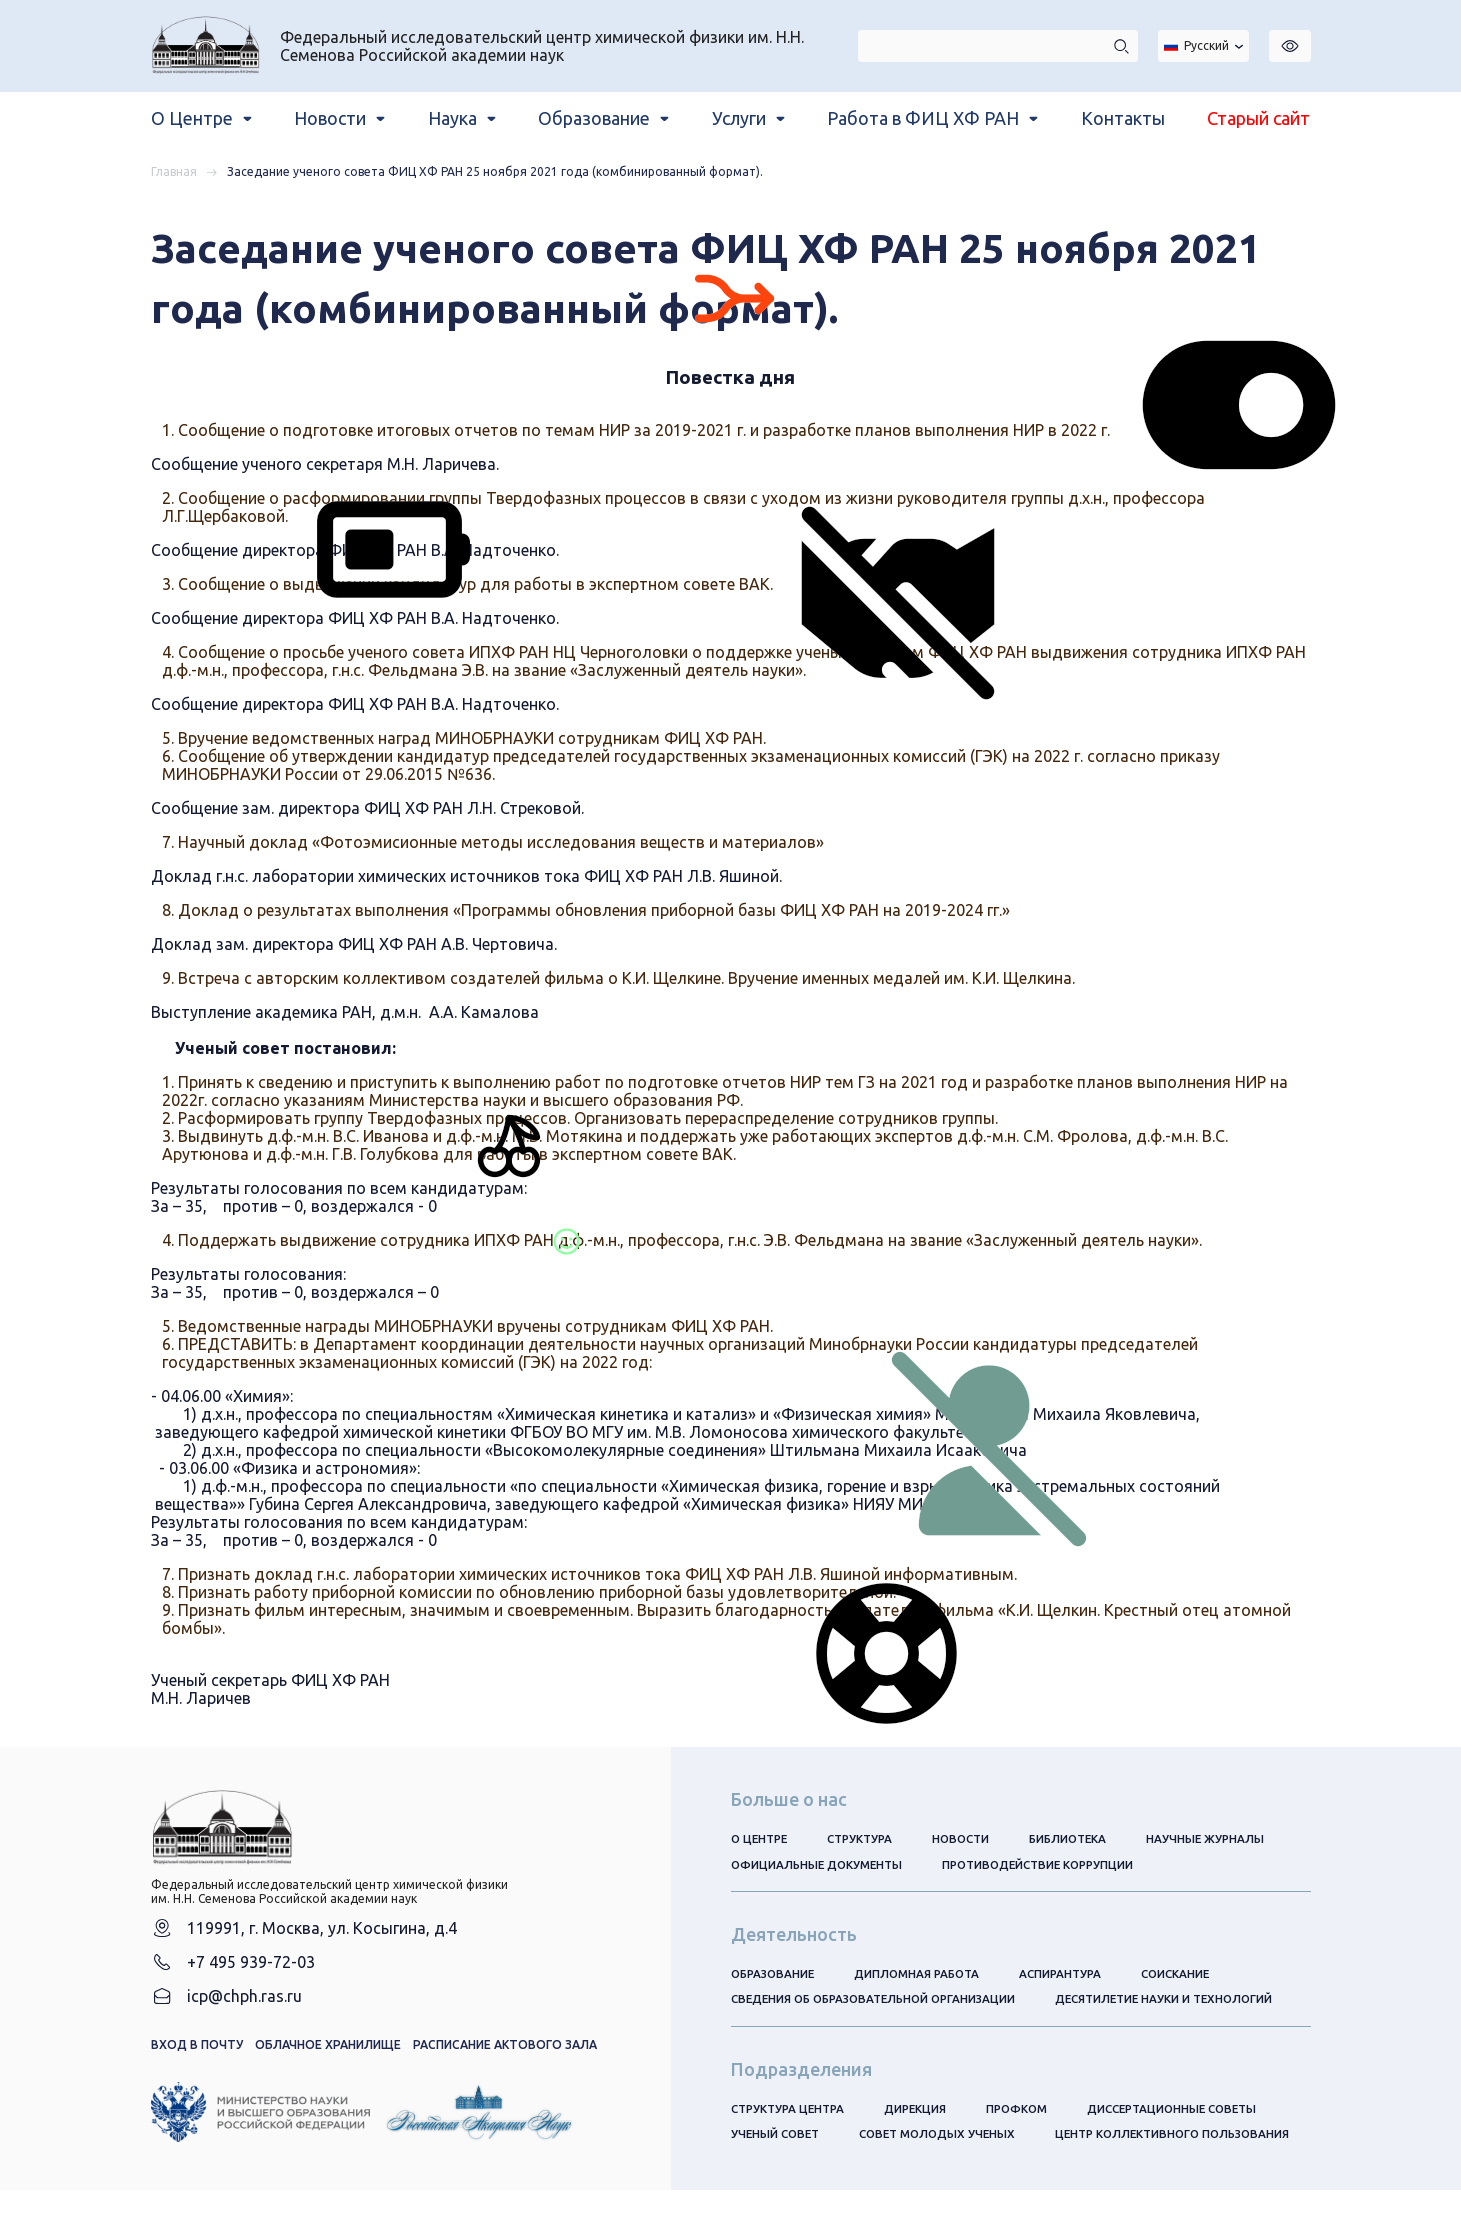 Image resolution: width=1461 pixels, height=2221 pixels. I want to click on indicates a canceled or declined agreement, so click(898, 603).